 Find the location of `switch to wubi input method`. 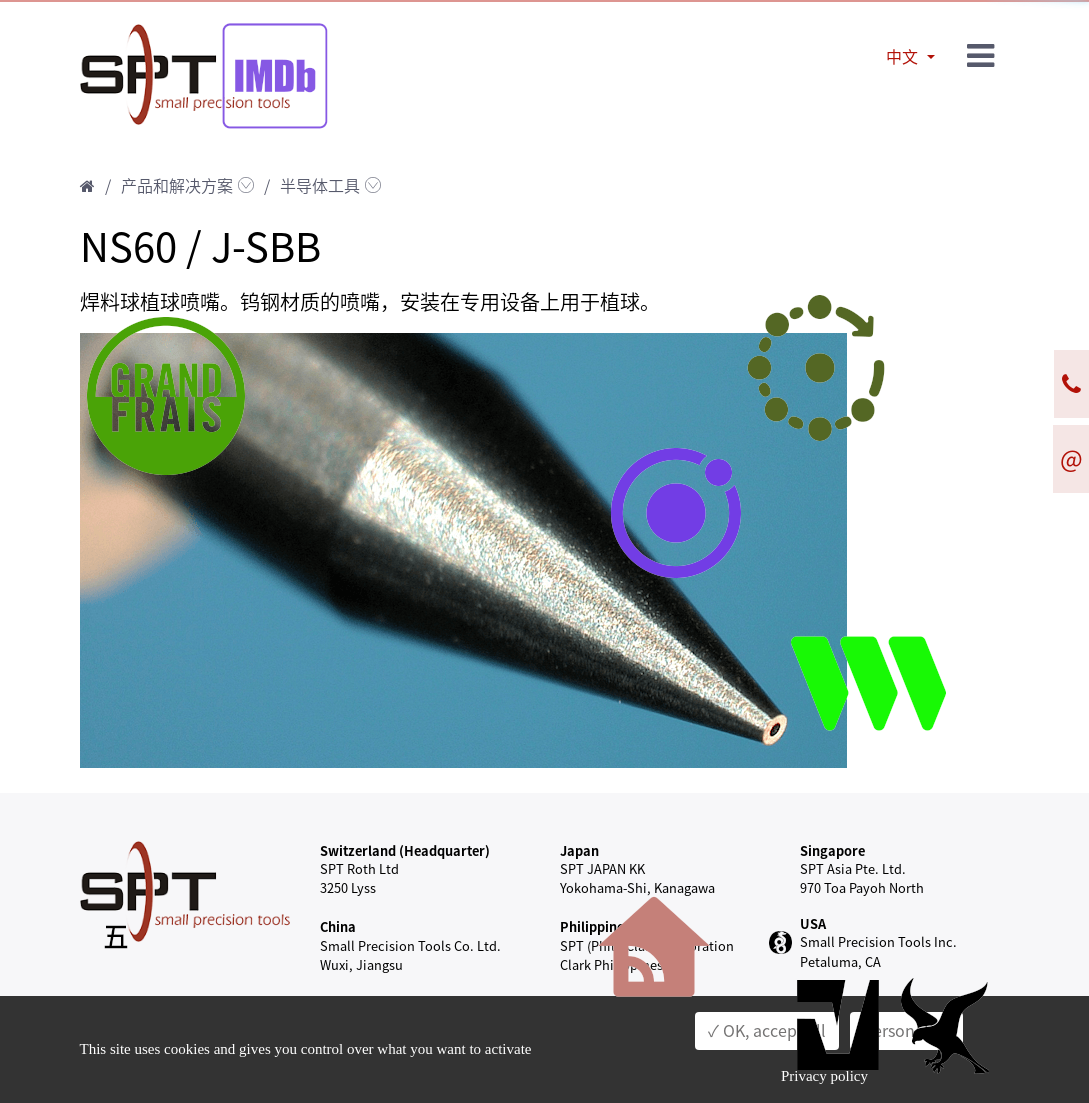

switch to wubi input method is located at coordinates (116, 937).